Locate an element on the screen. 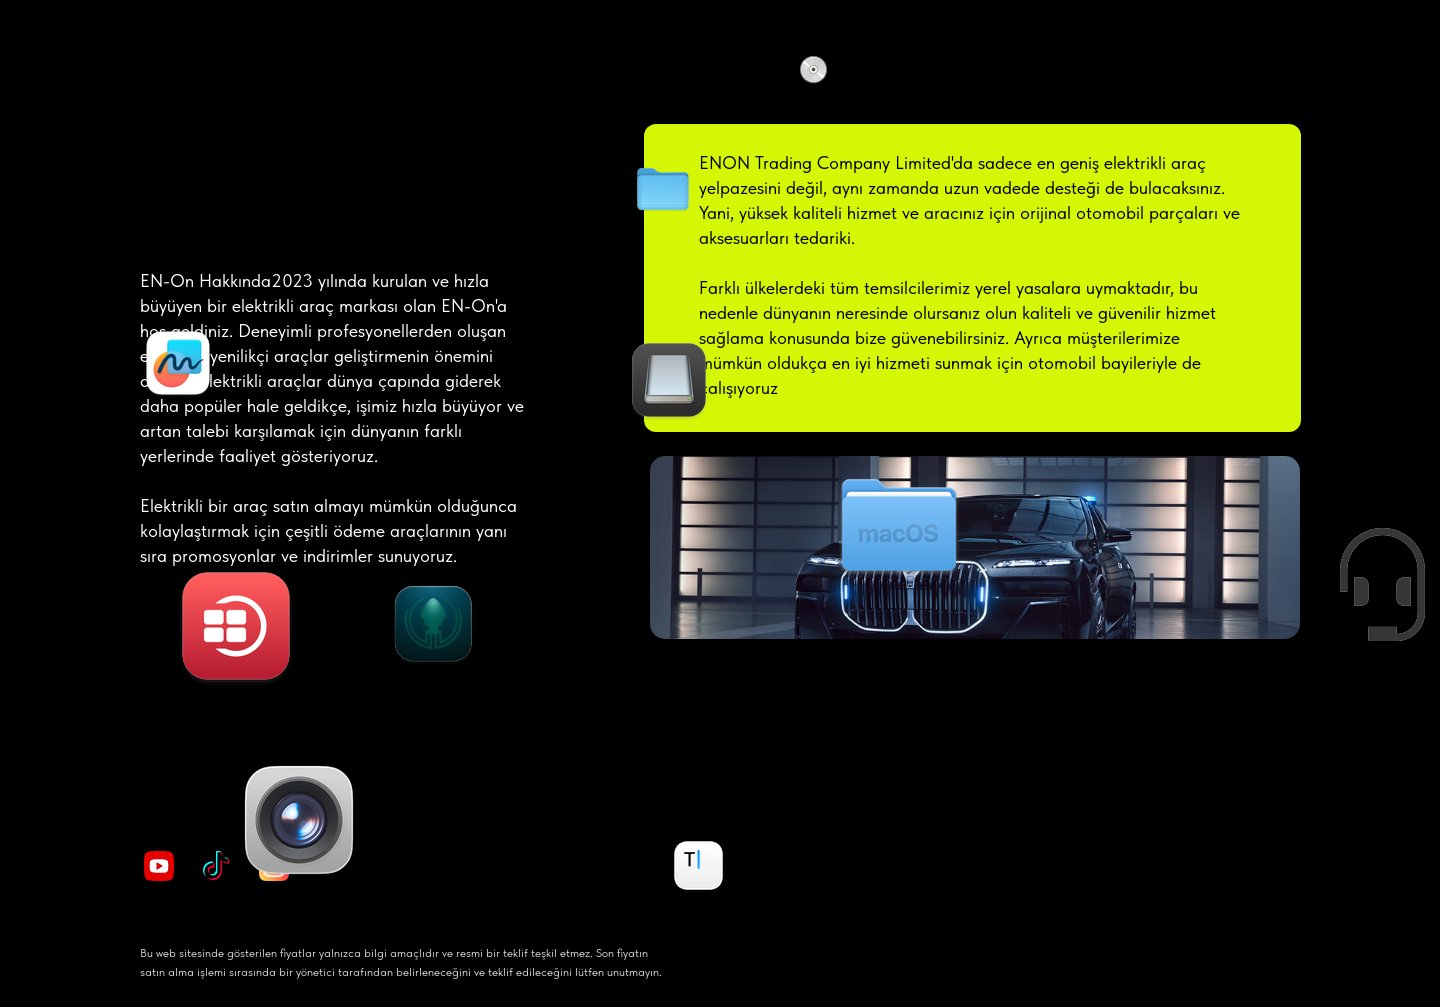 The image size is (1440, 1007). access removable media or external drive is located at coordinates (669, 380).